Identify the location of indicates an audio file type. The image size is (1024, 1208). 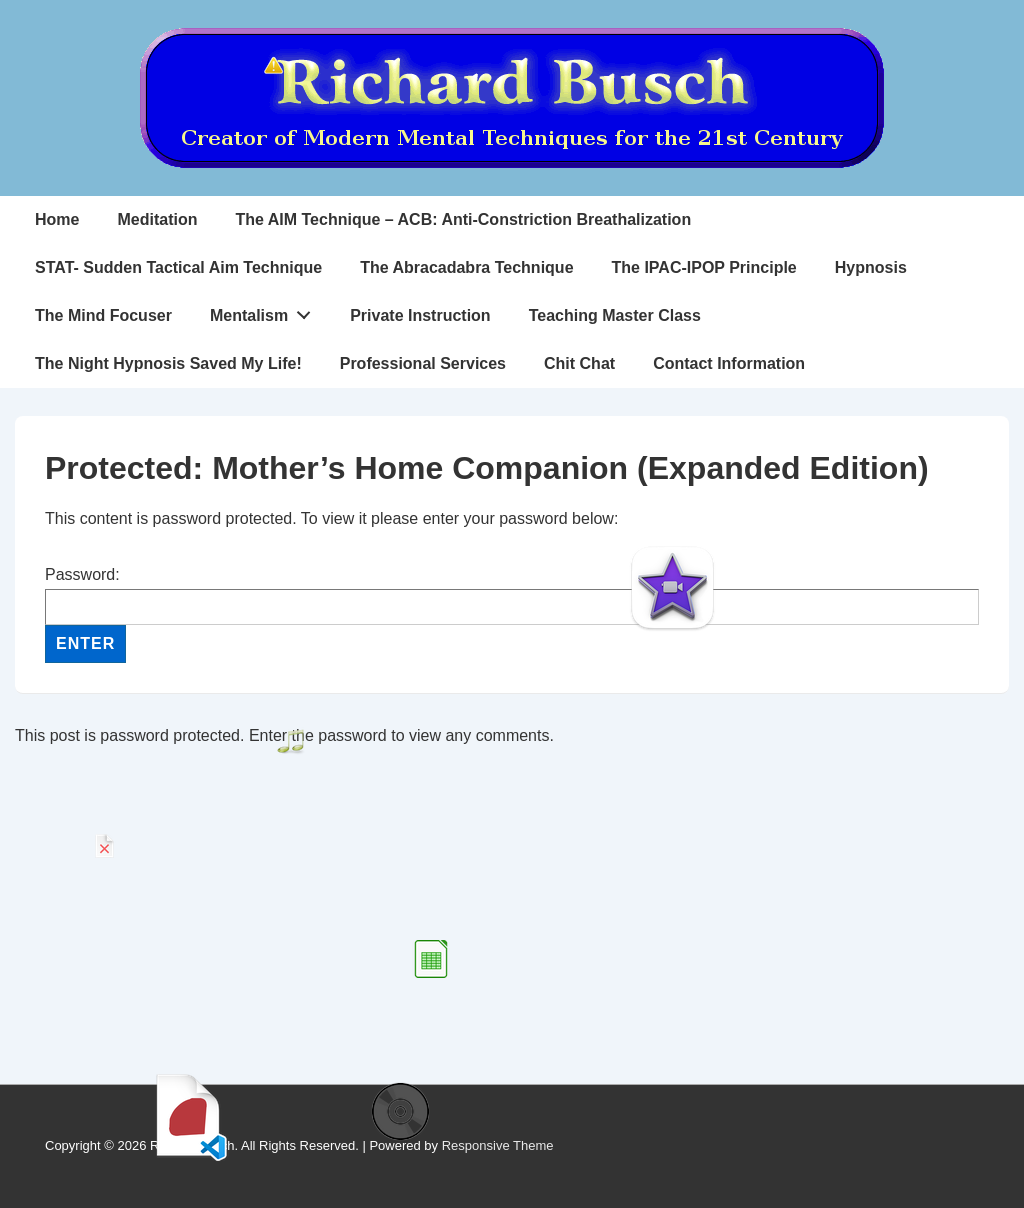
(290, 741).